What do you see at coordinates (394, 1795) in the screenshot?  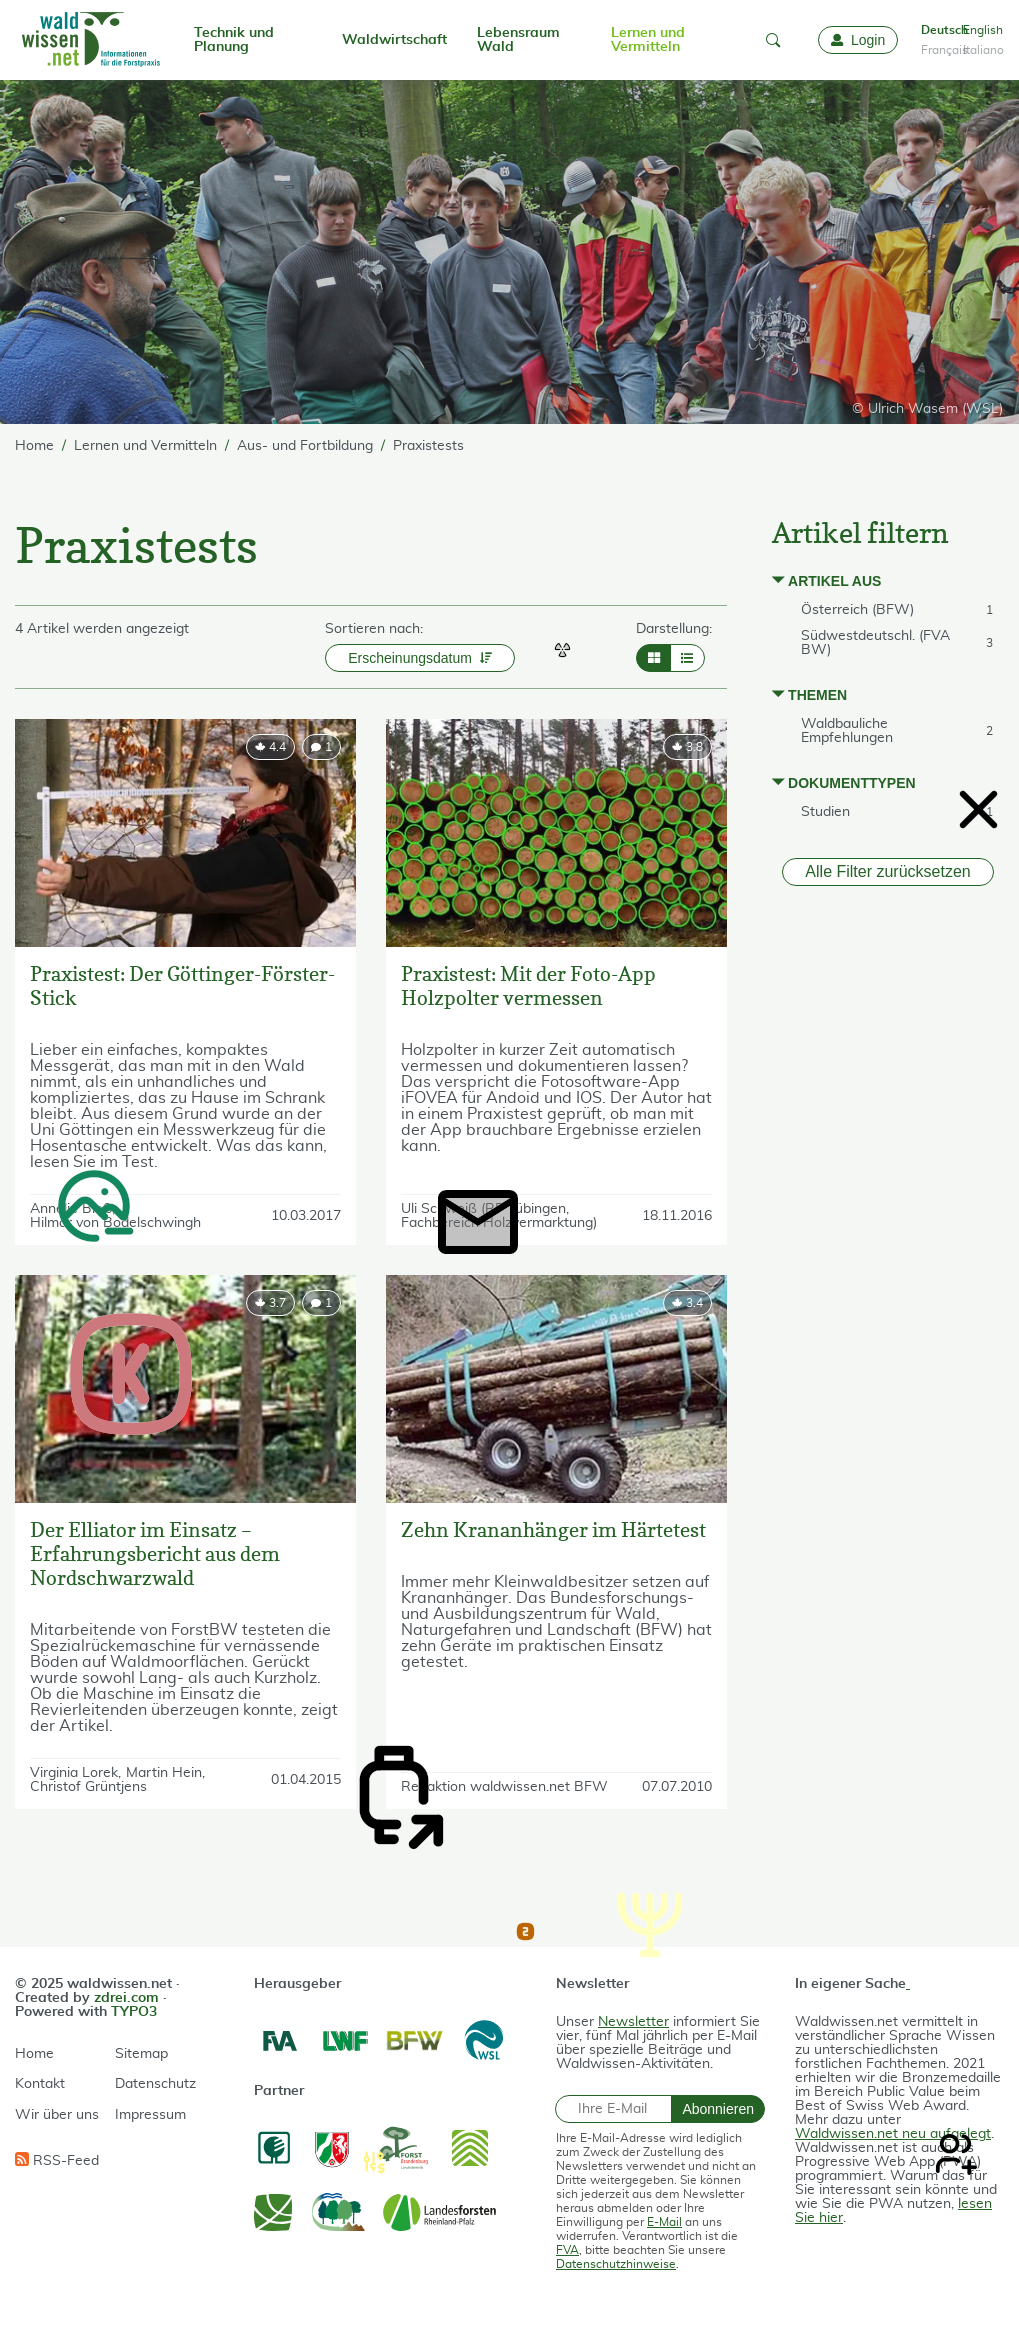 I see `share content from your smartwatch` at bounding box center [394, 1795].